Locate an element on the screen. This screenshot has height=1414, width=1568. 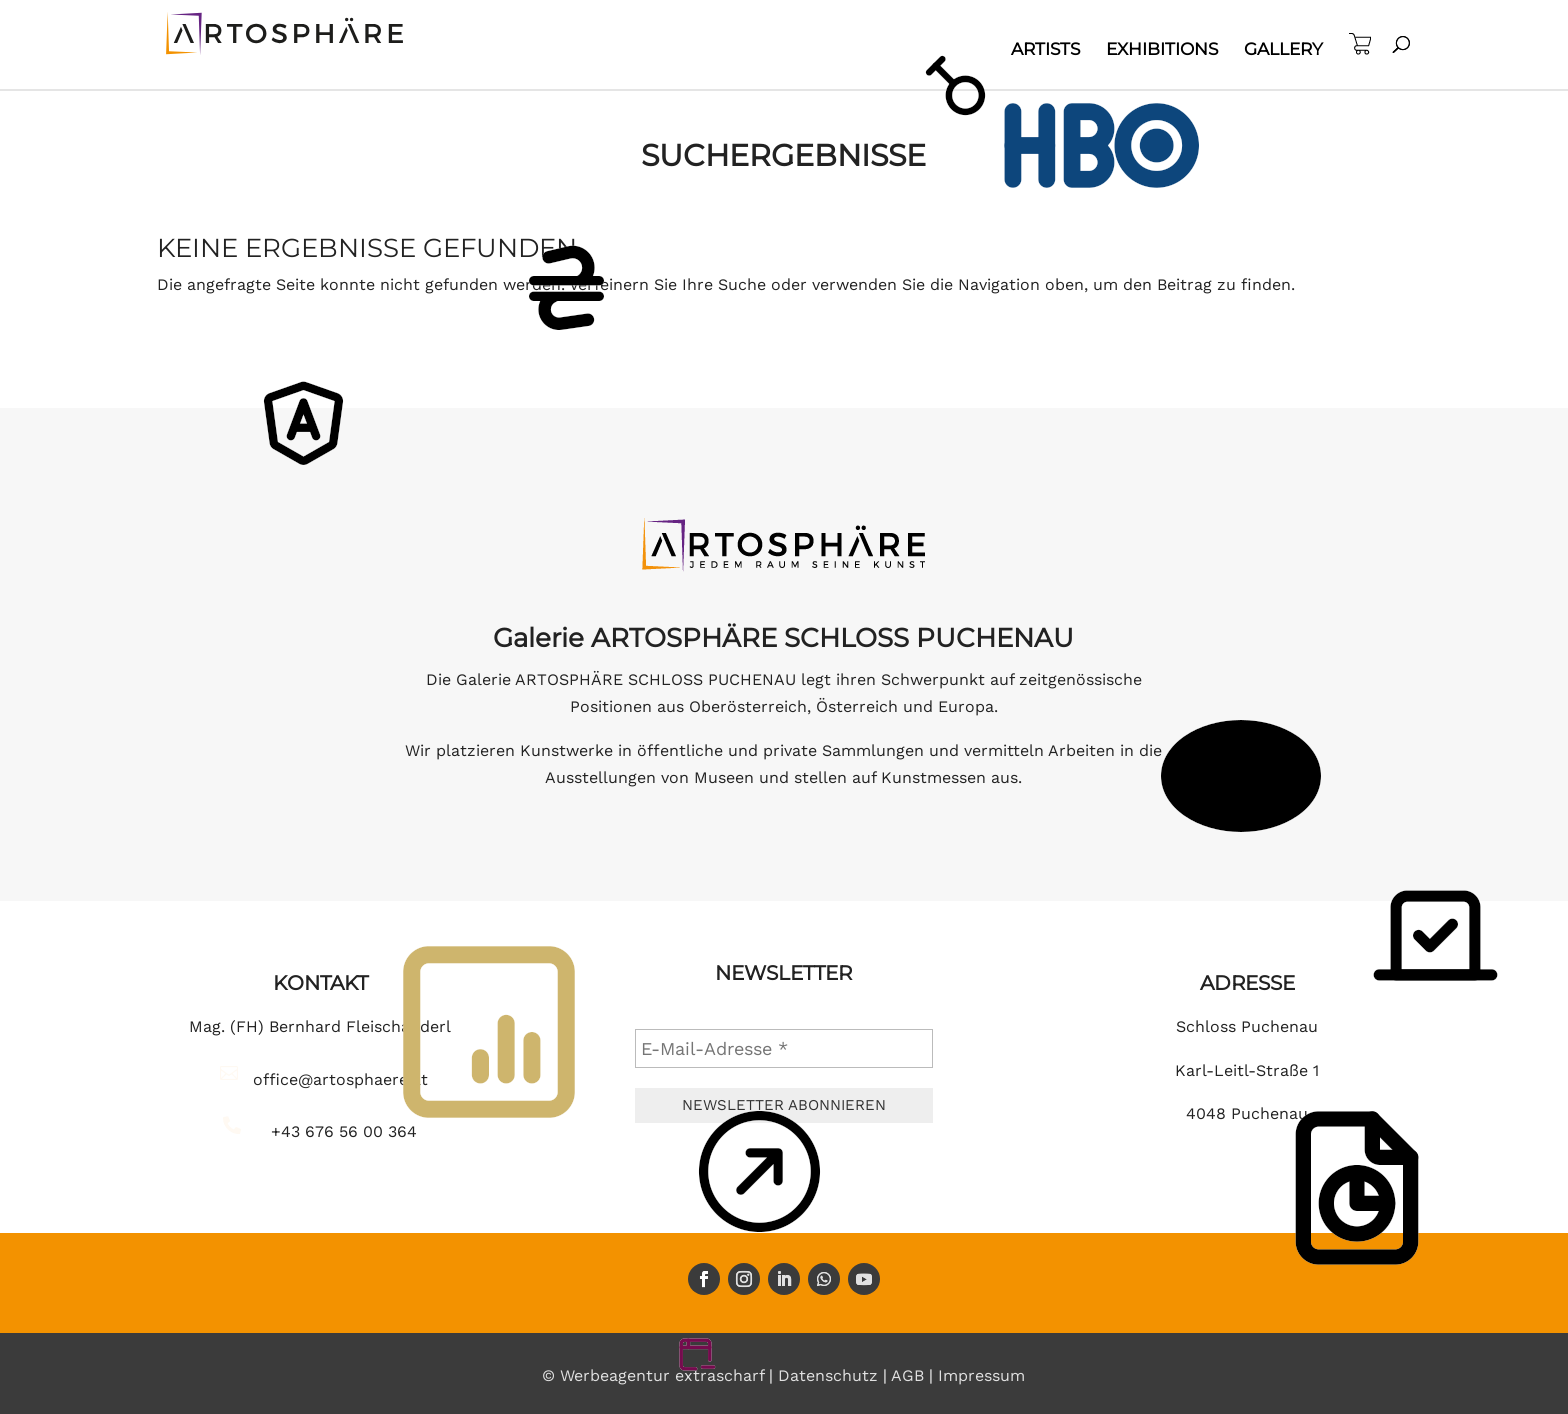
a filled oval shape indicator is located at coordinates (1241, 776).